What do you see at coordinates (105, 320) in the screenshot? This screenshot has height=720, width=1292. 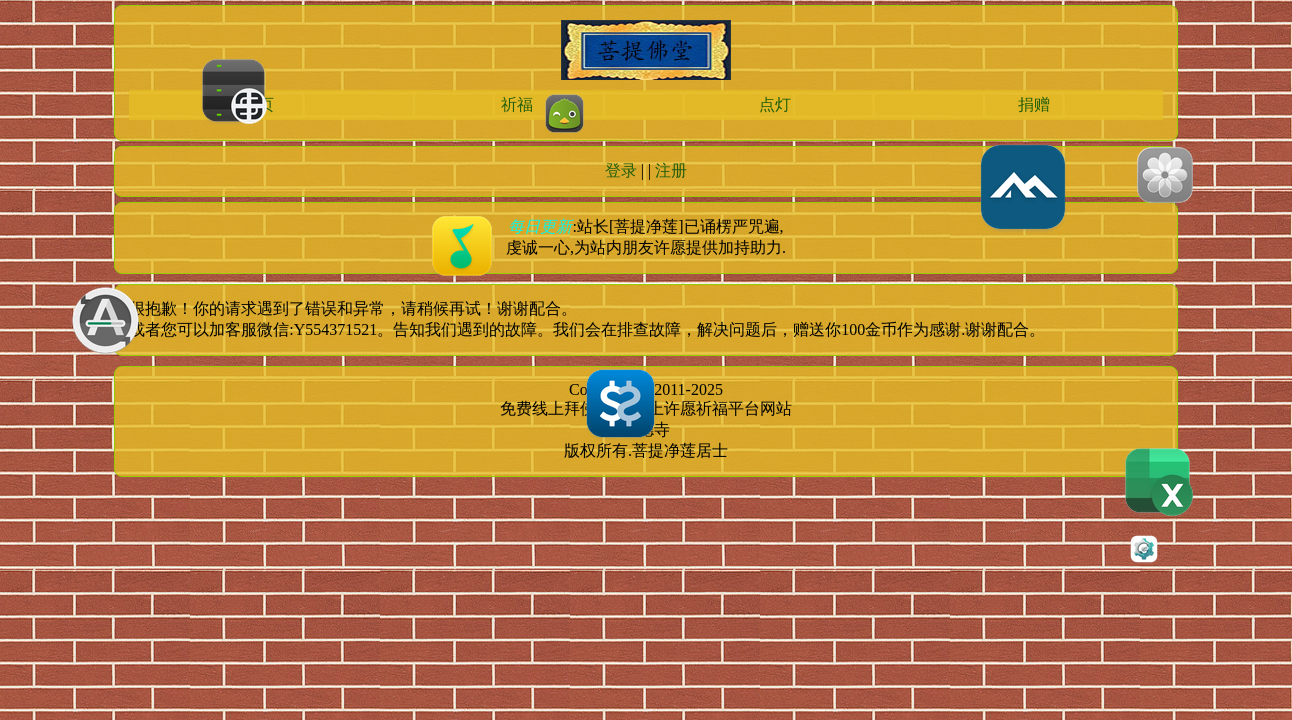 I see `open the software update manager` at bounding box center [105, 320].